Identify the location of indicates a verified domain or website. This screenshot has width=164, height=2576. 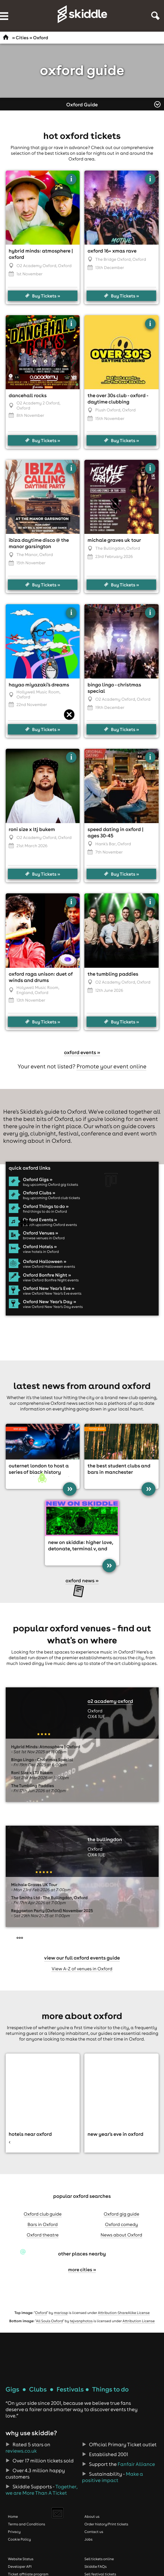
(58, 2513).